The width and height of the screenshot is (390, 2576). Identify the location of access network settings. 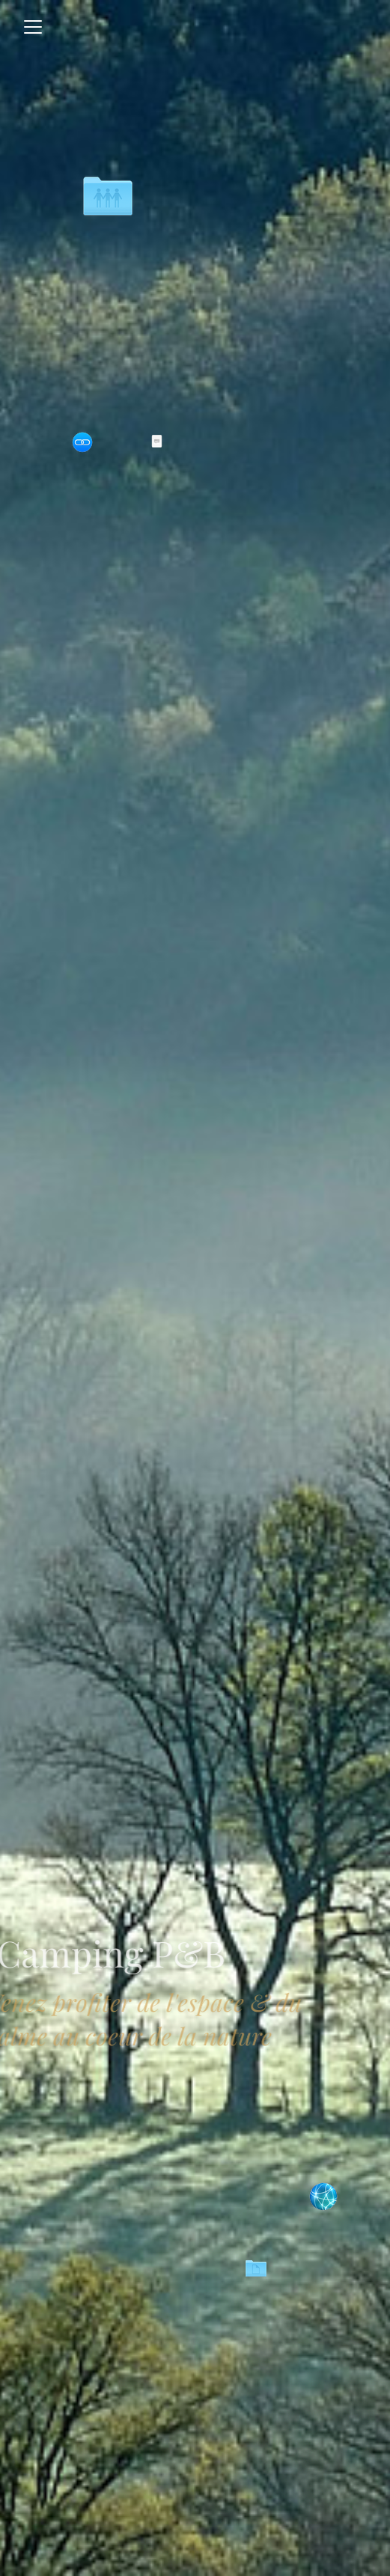
(323, 2197).